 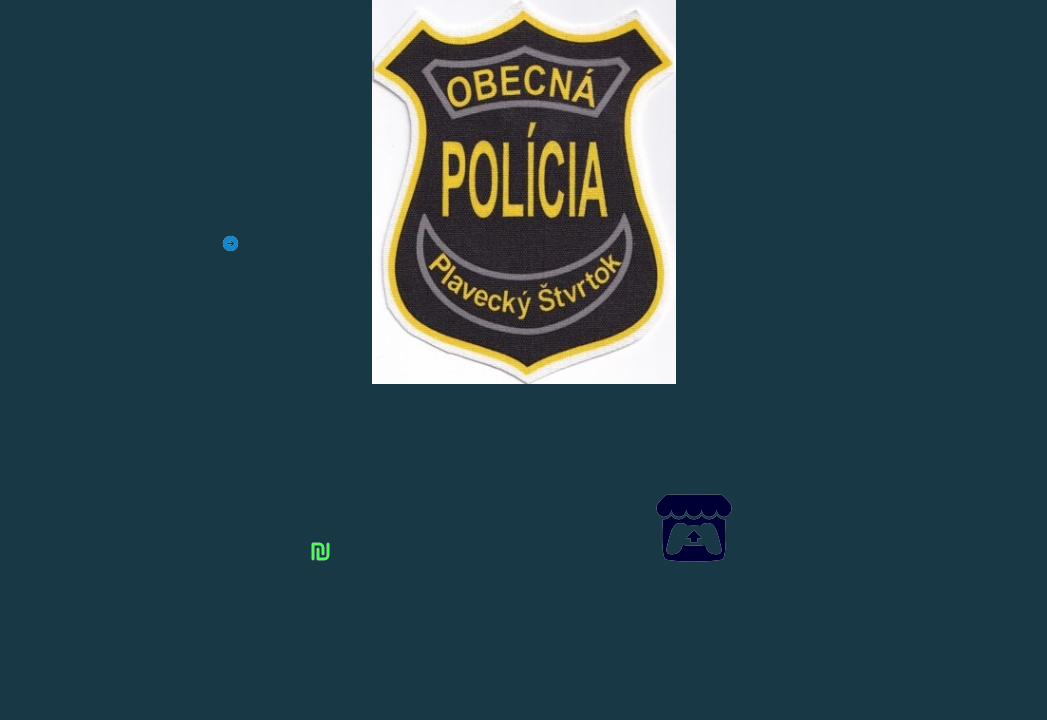 I want to click on indicates Israeli shekel currency, so click(x=320, y=551).